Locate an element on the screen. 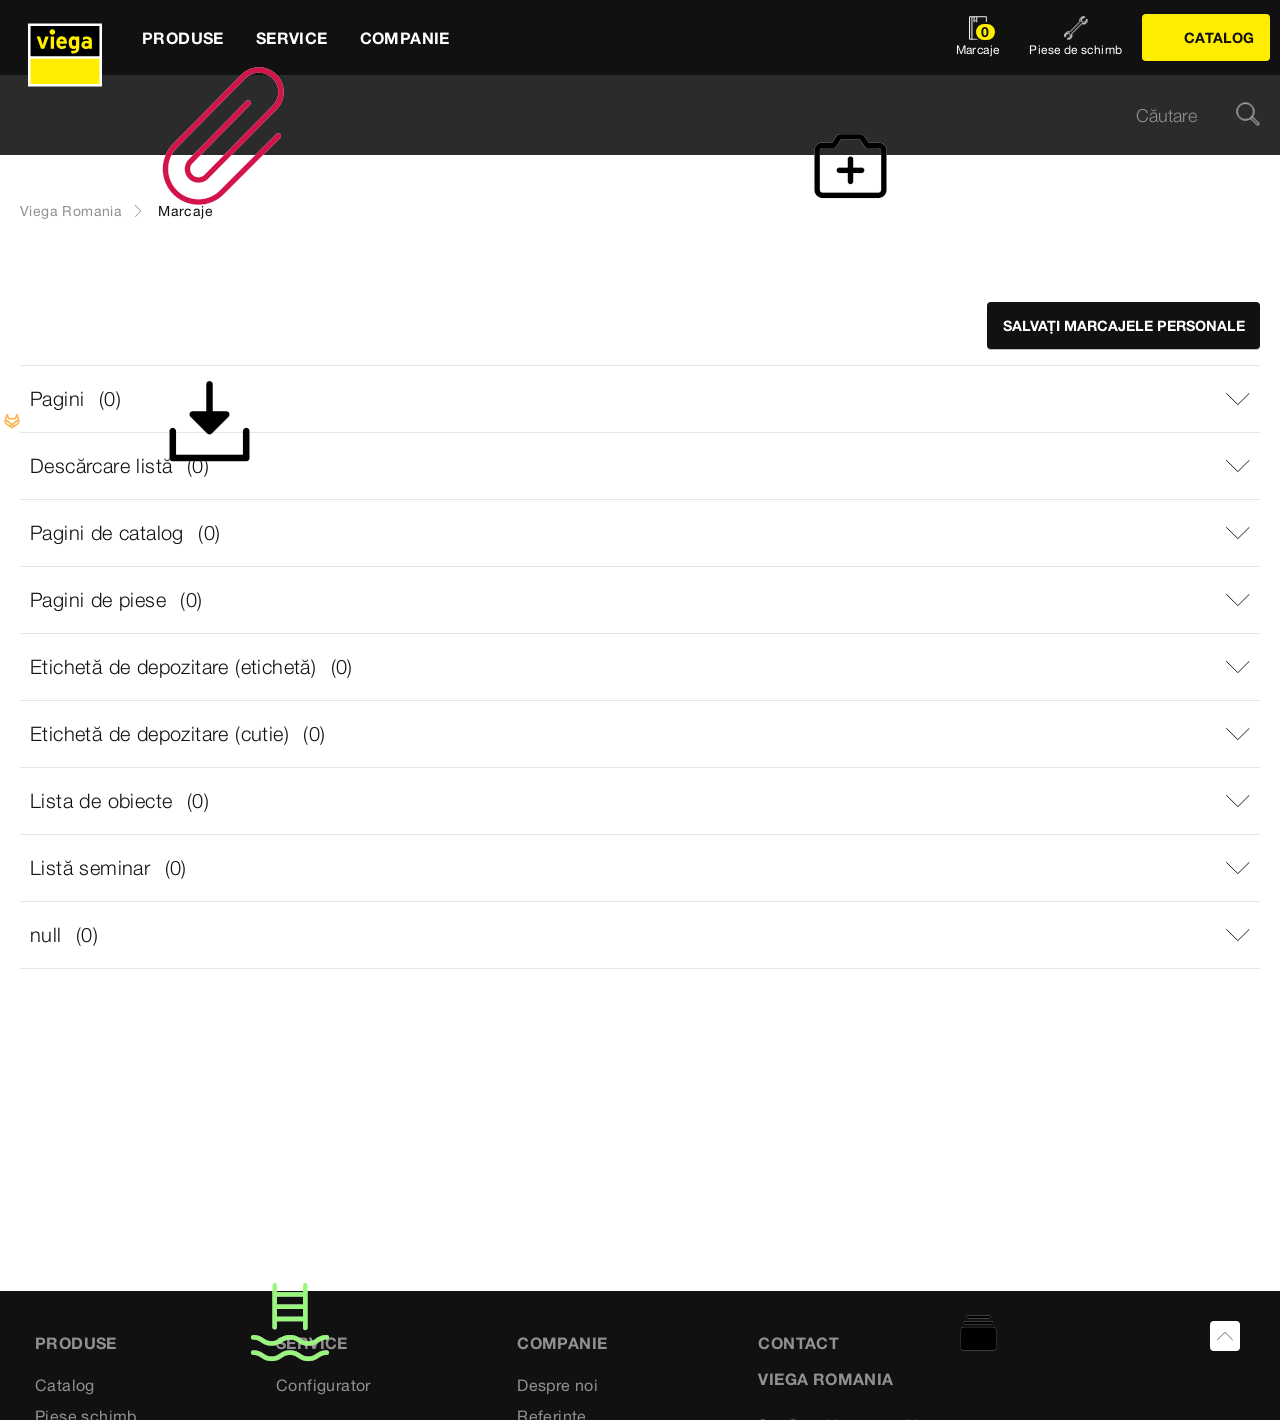 The width and height of the screenshot is (1280, 1420). add a new photo is located at coordinates (850, 167).